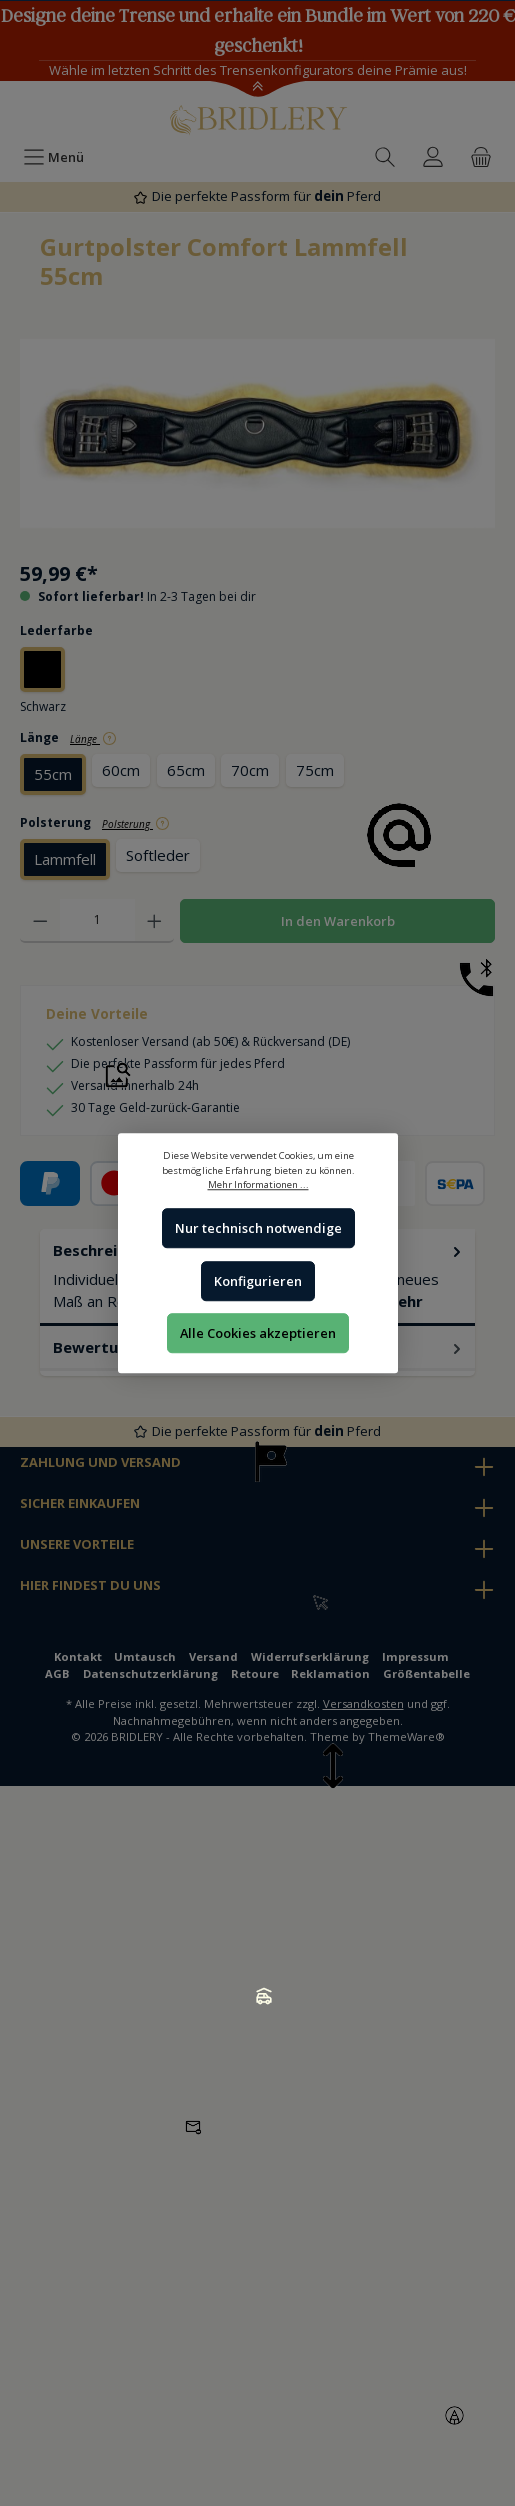 This screenshot has width=515, height=2506. What do you see at coordinates (320, 1602) in the screenshot?
I see `mouse pointer or cursor indicator` at bounding box center [320, 1602].